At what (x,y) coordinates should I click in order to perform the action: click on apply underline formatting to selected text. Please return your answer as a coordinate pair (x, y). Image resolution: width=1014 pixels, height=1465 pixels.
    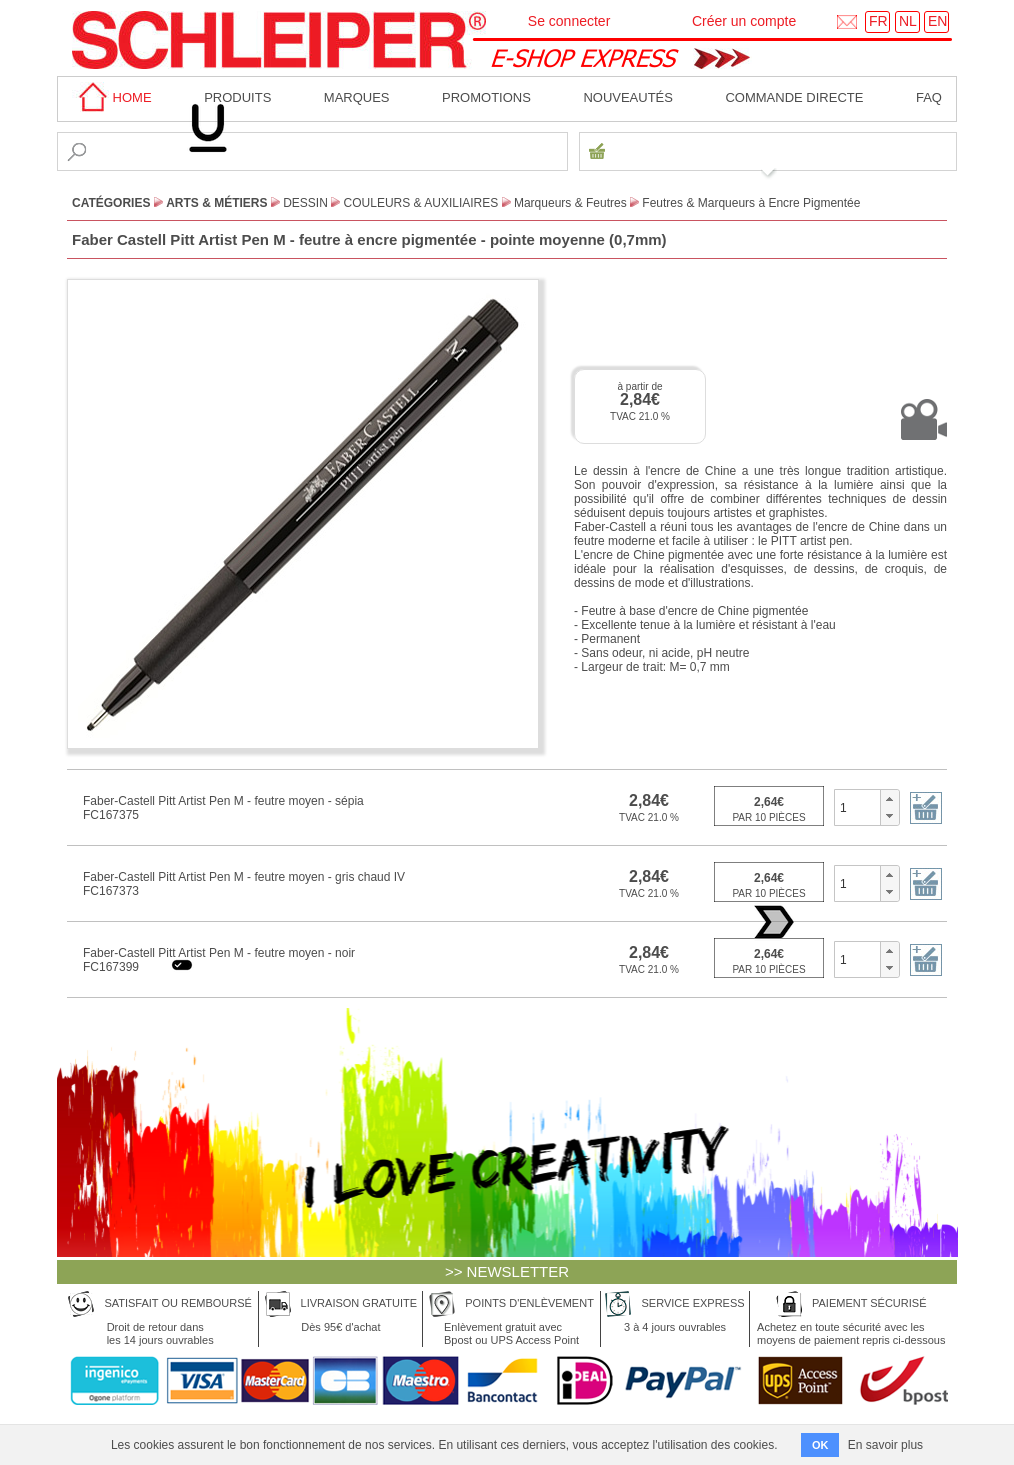
    Looking at the image, I should click on (208, 128).